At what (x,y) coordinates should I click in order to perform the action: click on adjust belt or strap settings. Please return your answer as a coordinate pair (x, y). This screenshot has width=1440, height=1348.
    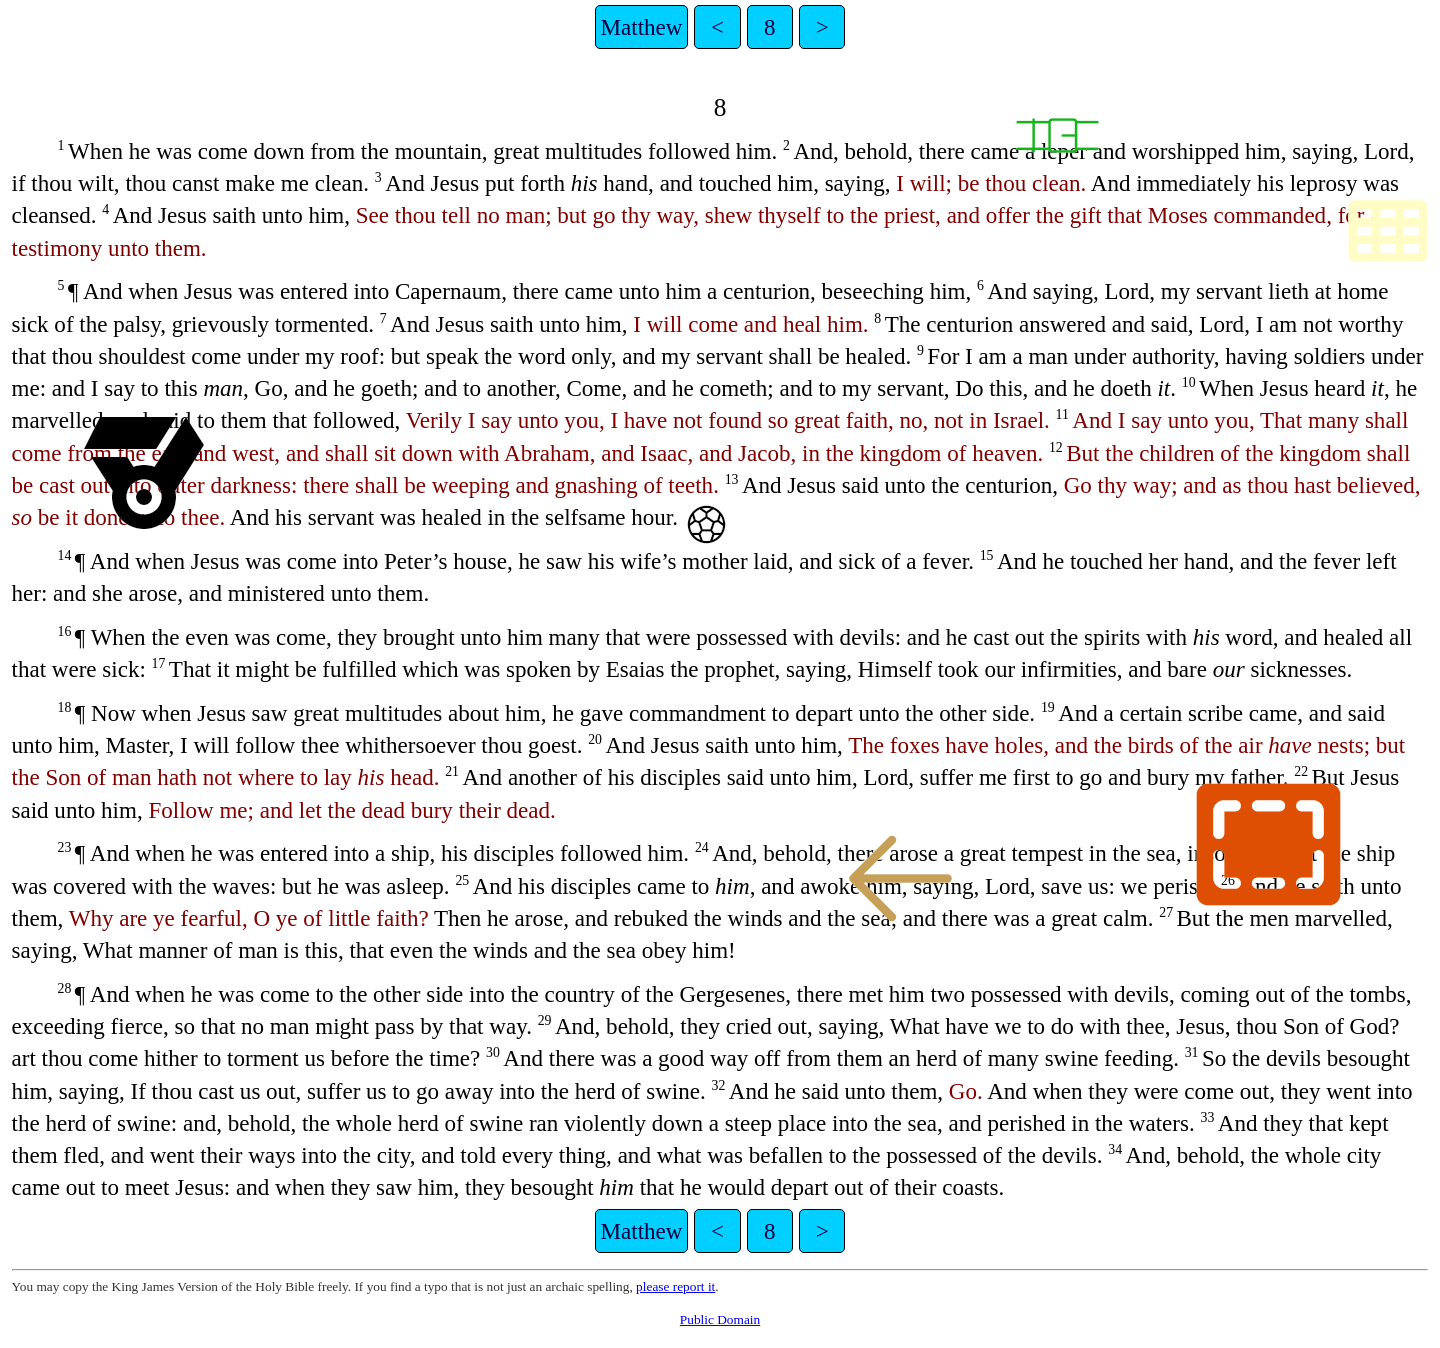
    Looking at the image, I should click on (1057, 135).